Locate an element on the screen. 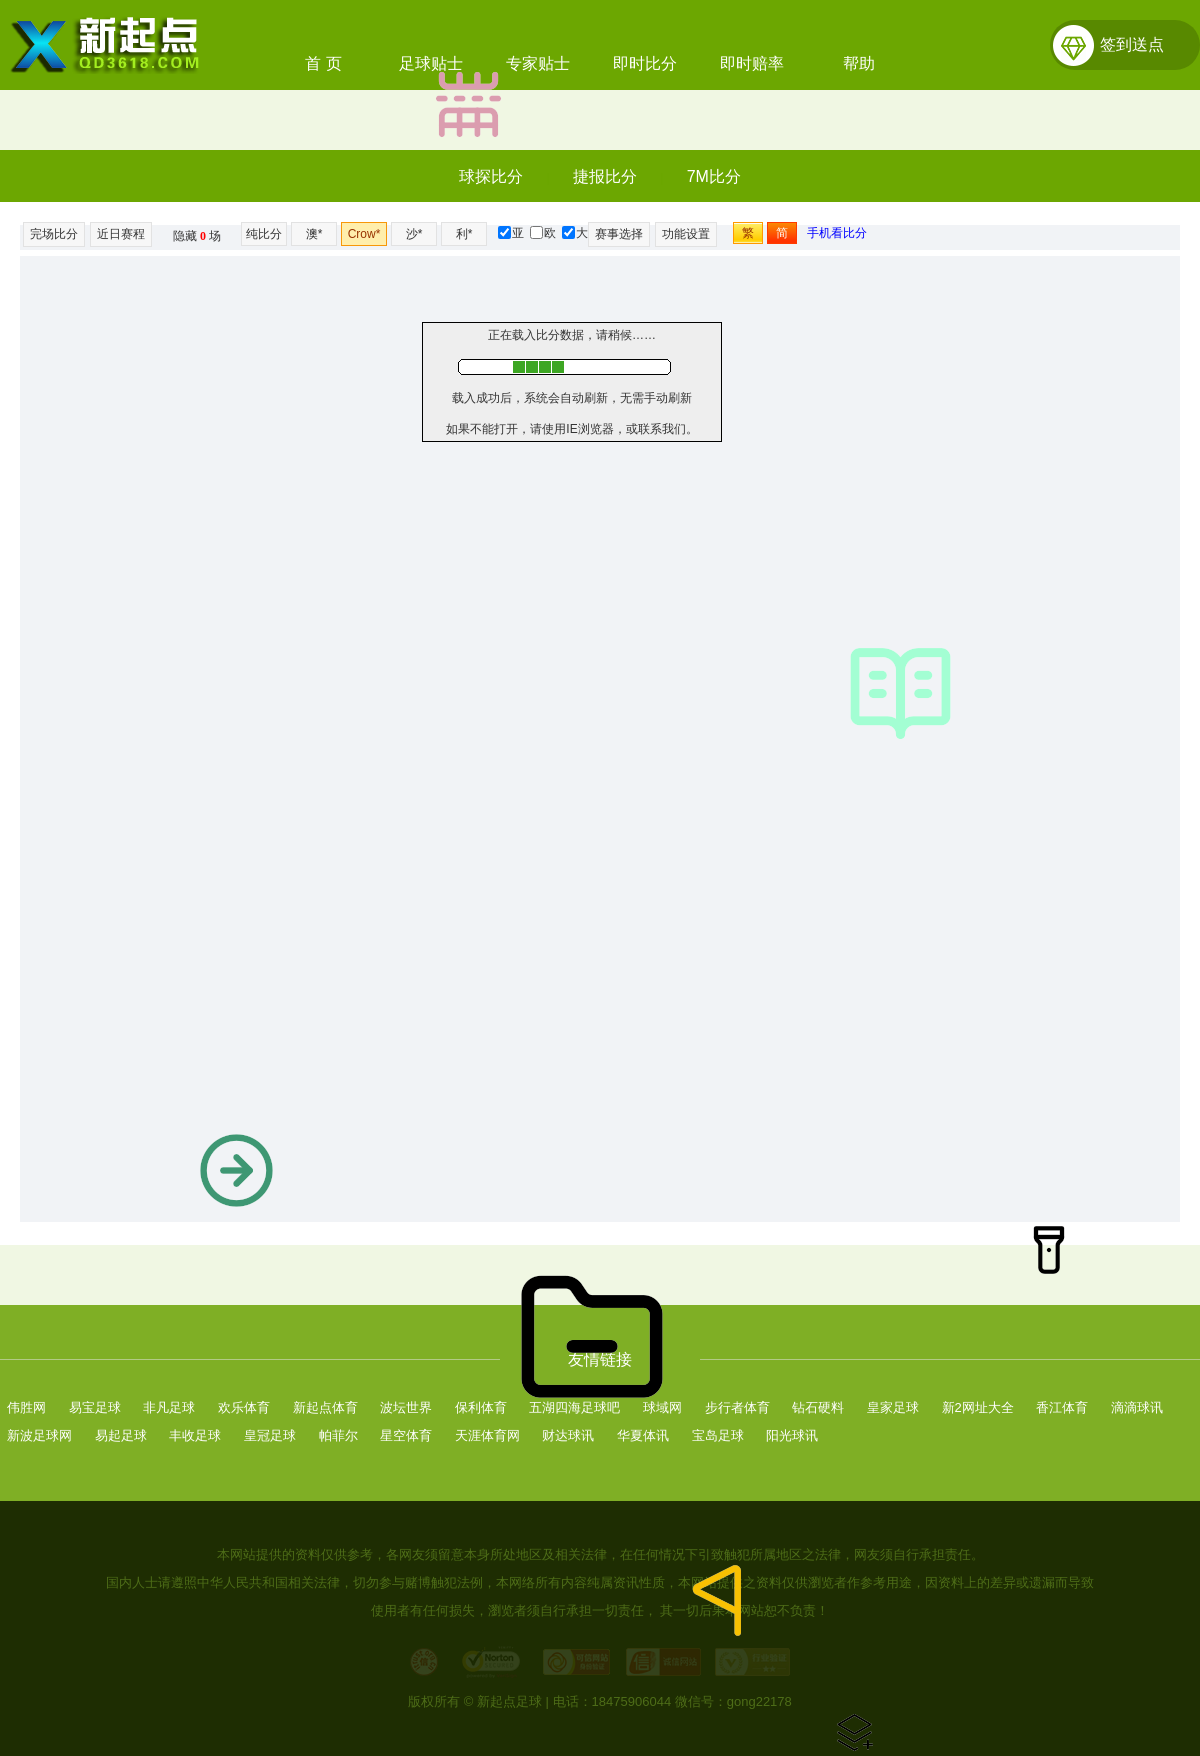  view document or ebook reader is located at coordinates (900, 693).